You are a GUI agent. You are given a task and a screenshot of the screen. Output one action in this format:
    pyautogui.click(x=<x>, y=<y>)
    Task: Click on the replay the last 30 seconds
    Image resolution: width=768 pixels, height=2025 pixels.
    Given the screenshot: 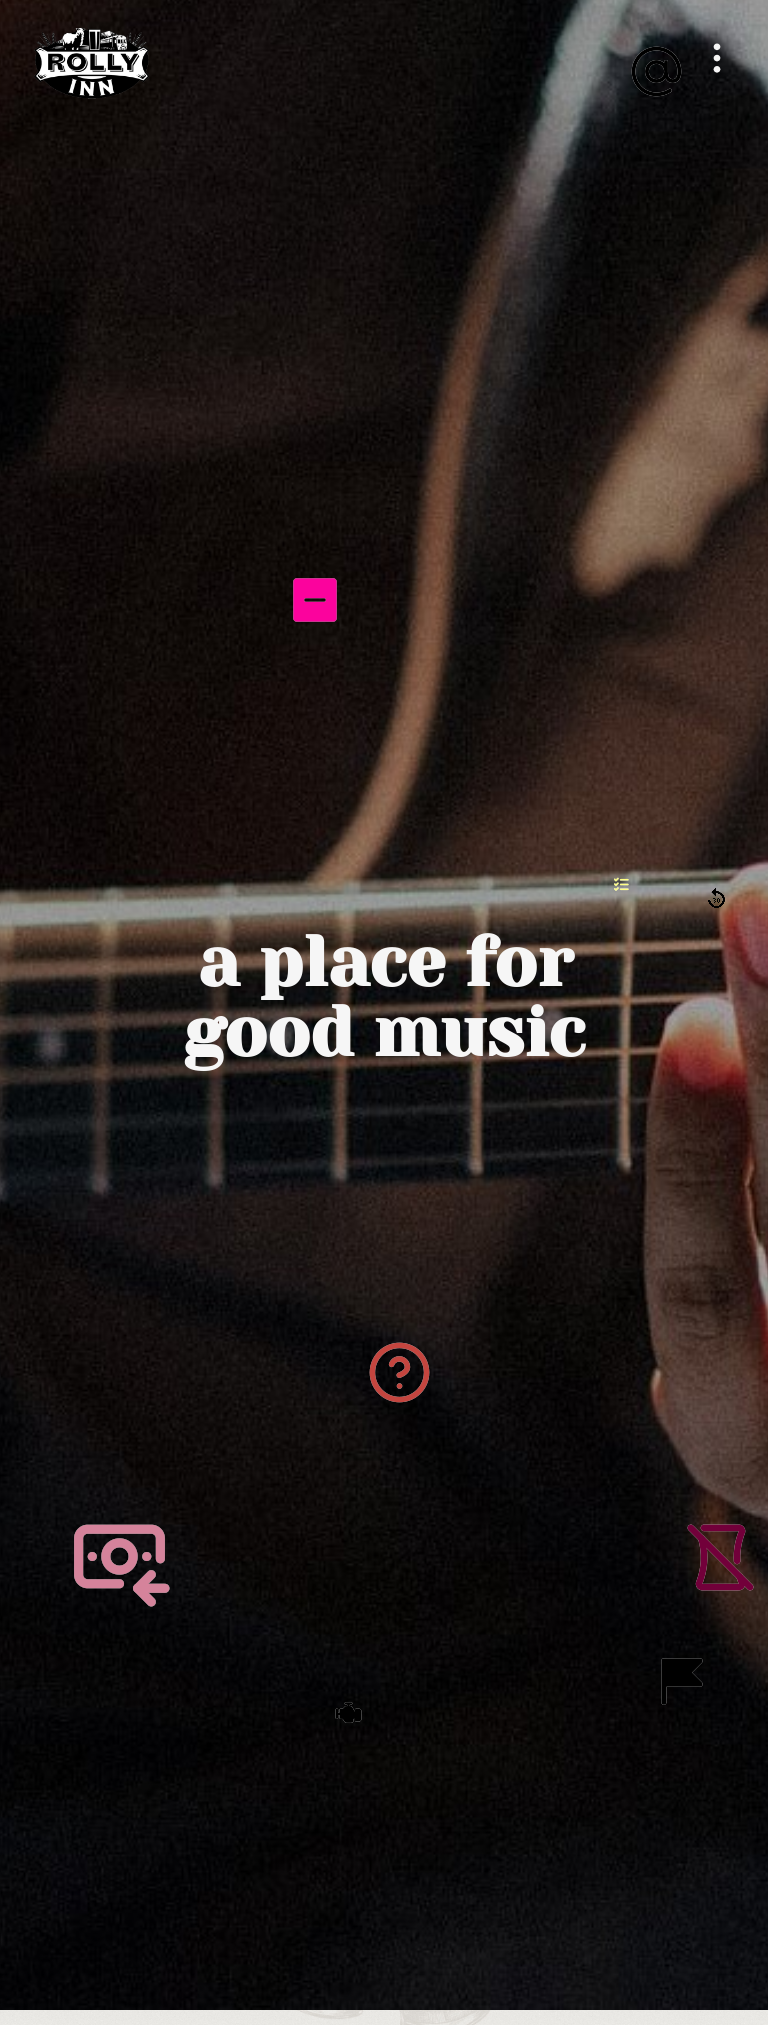 What is the action you would take?
    pyautogui.click(x=716, y=898)
    